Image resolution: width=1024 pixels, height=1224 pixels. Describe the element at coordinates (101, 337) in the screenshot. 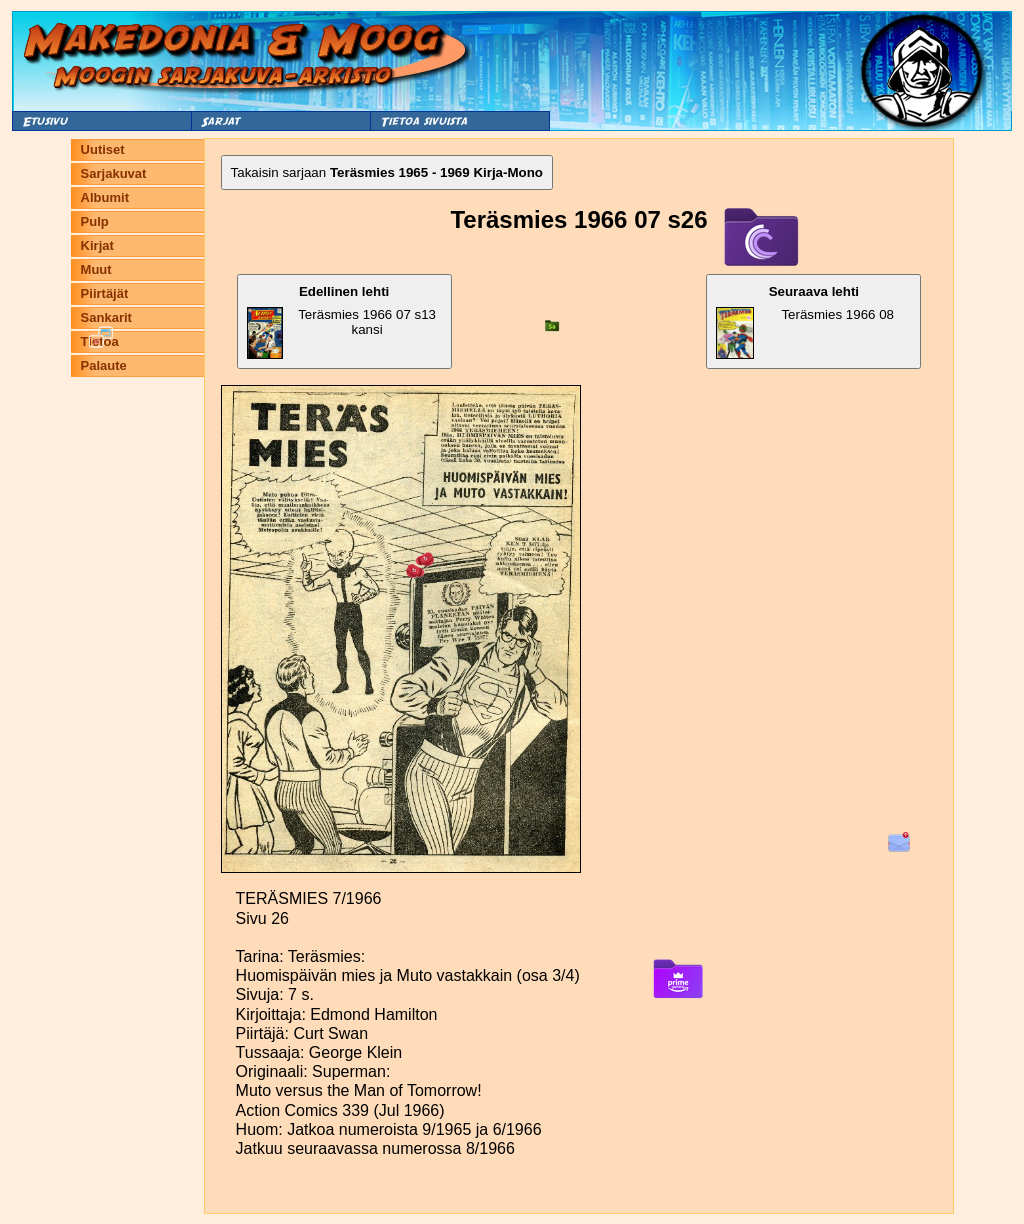

I see `disconnect or shut down external display` at that location.